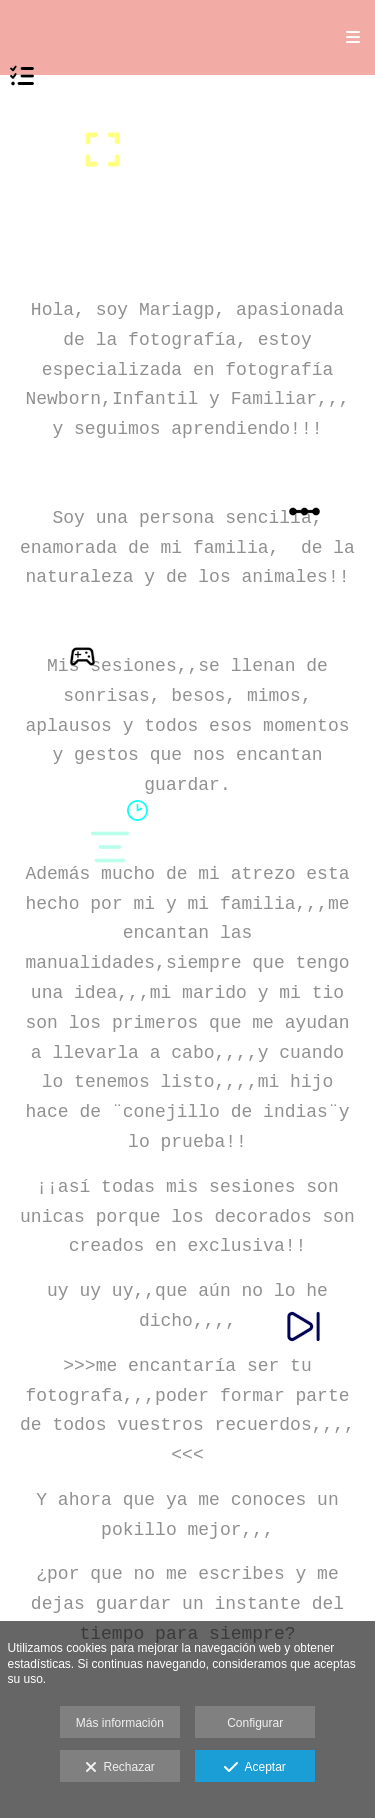 This screenshot has width=375, height=1818. I want to click on skip to the next track or video, so click(303, 1326).